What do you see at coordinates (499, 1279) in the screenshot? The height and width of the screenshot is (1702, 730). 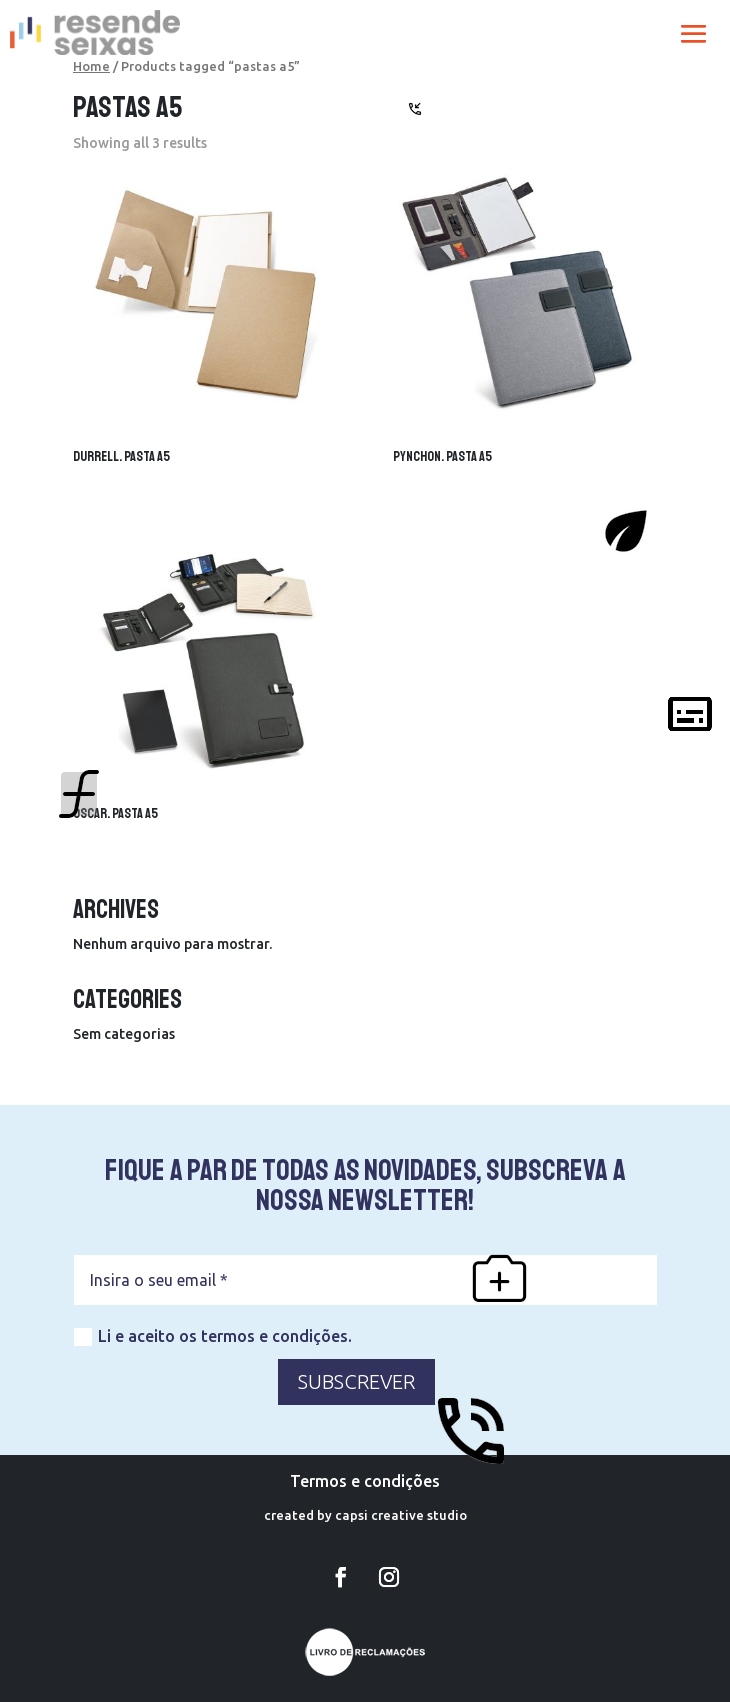 I see `add a new photo` at bounding box center [499, 1279].